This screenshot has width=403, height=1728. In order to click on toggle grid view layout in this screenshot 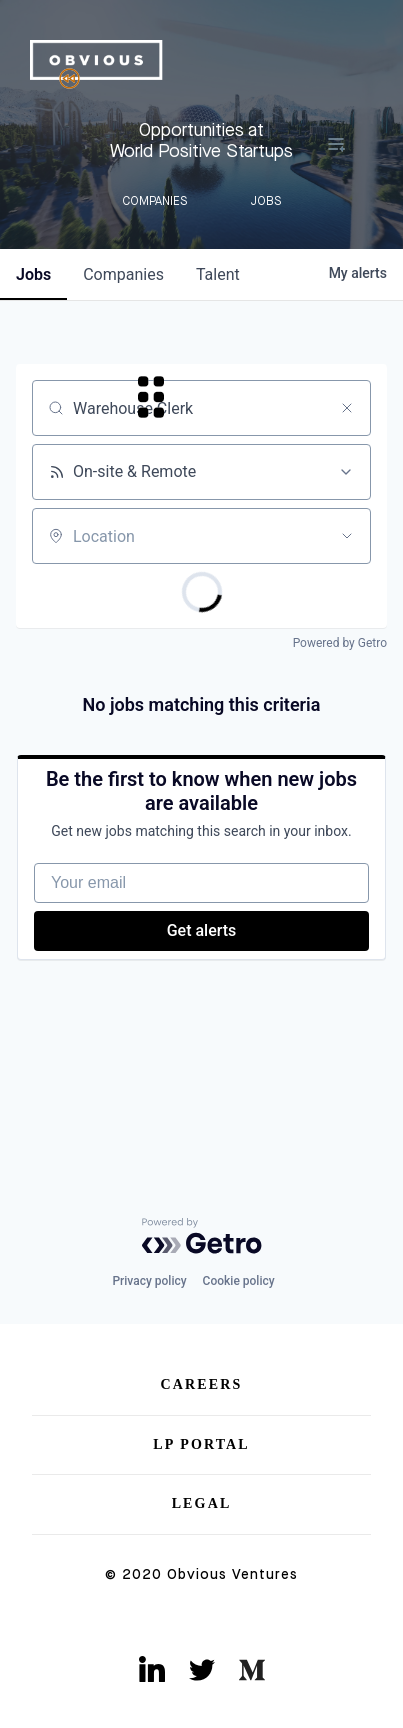, I will do `click(151, 397)`.